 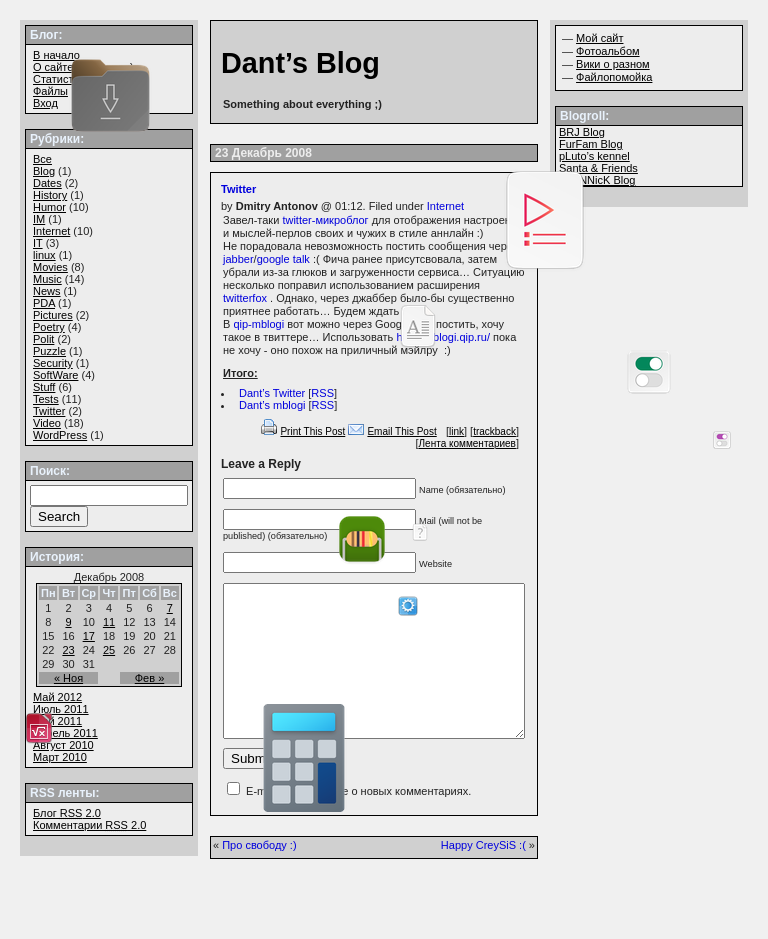 What do you see at coordinates (418, 326) in the screenshot?
I see `open a rich text document` at bounding box center [418, 326].